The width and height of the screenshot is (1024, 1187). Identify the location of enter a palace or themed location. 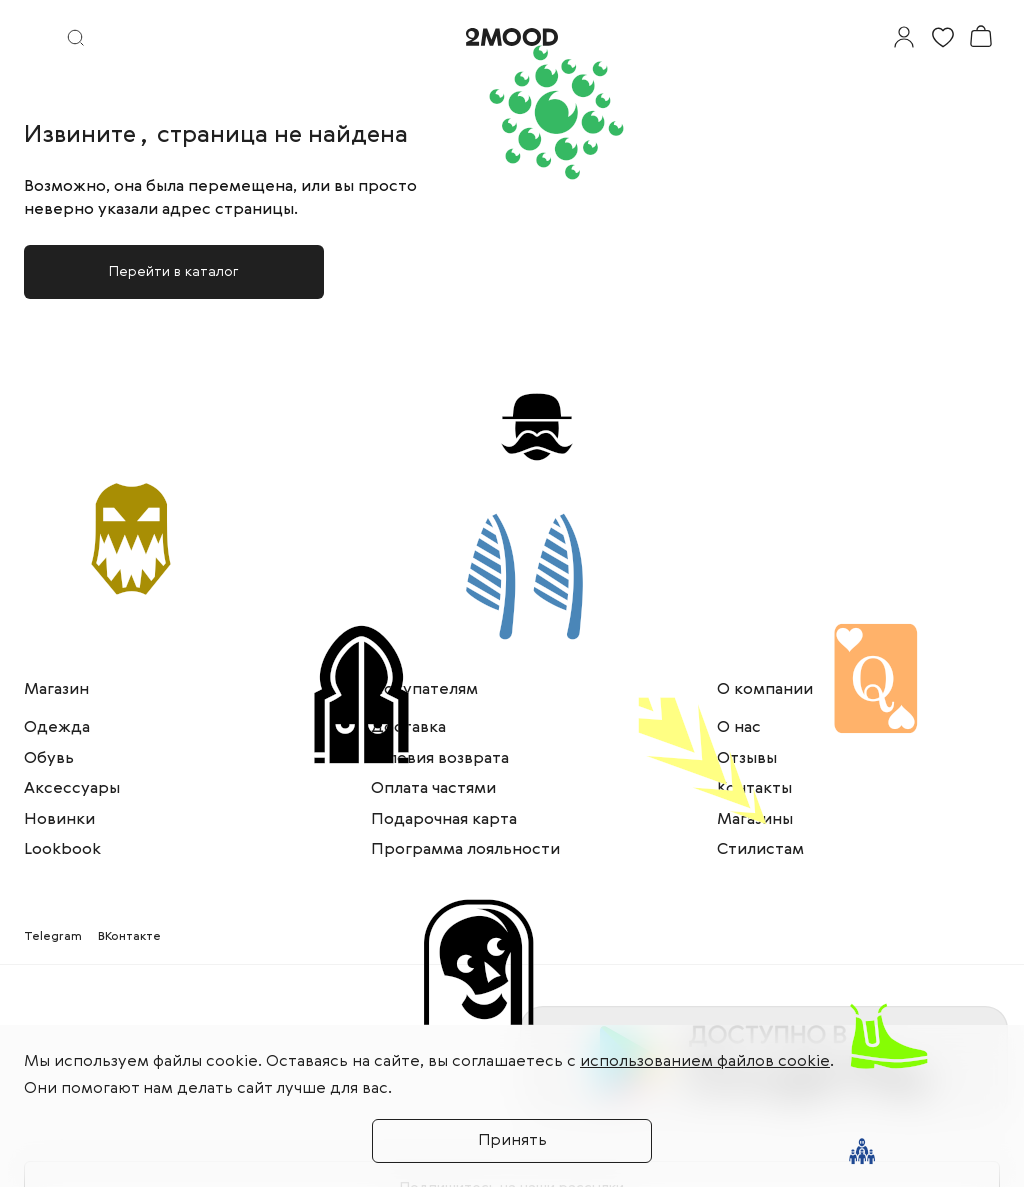
(361, 694).